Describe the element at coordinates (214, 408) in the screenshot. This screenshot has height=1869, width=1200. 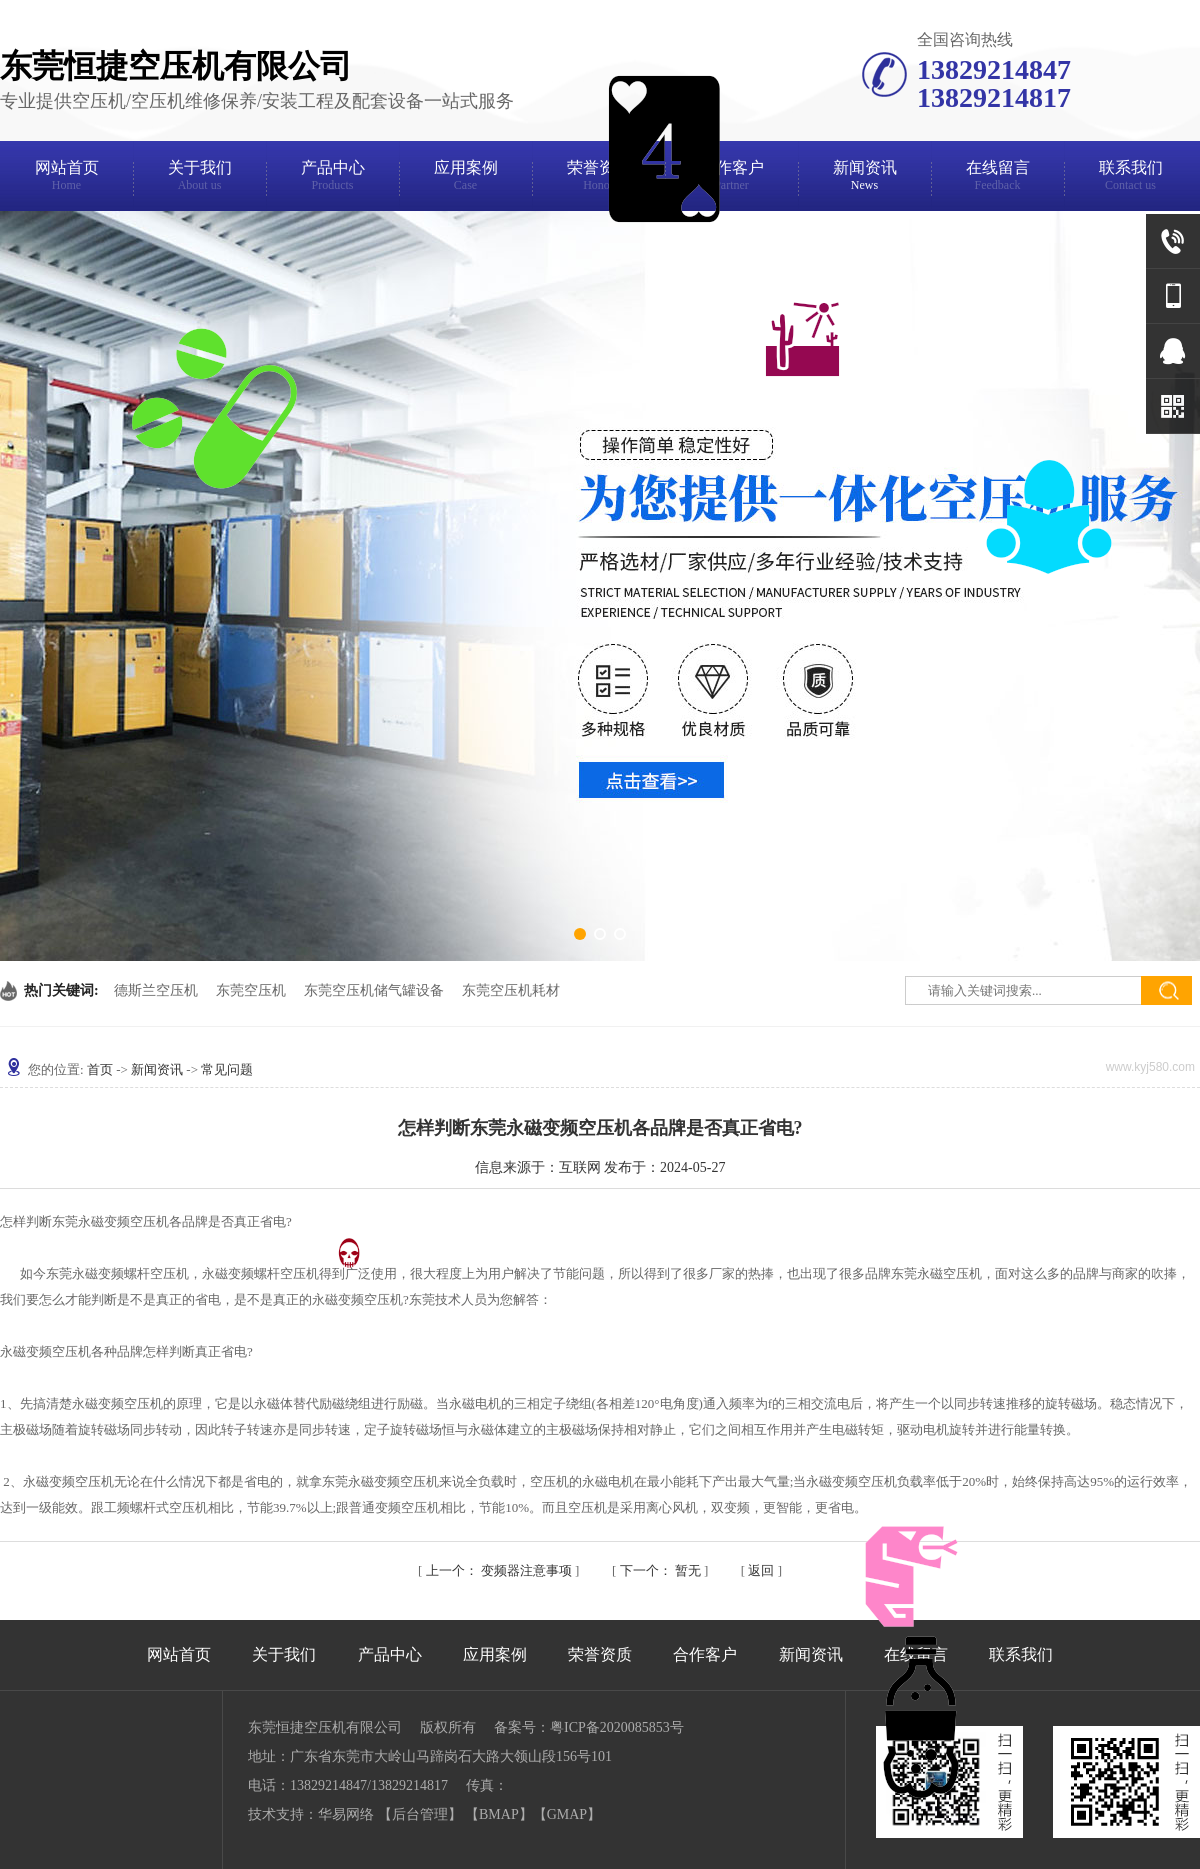
I see `view medications or prescriptions` at that location.